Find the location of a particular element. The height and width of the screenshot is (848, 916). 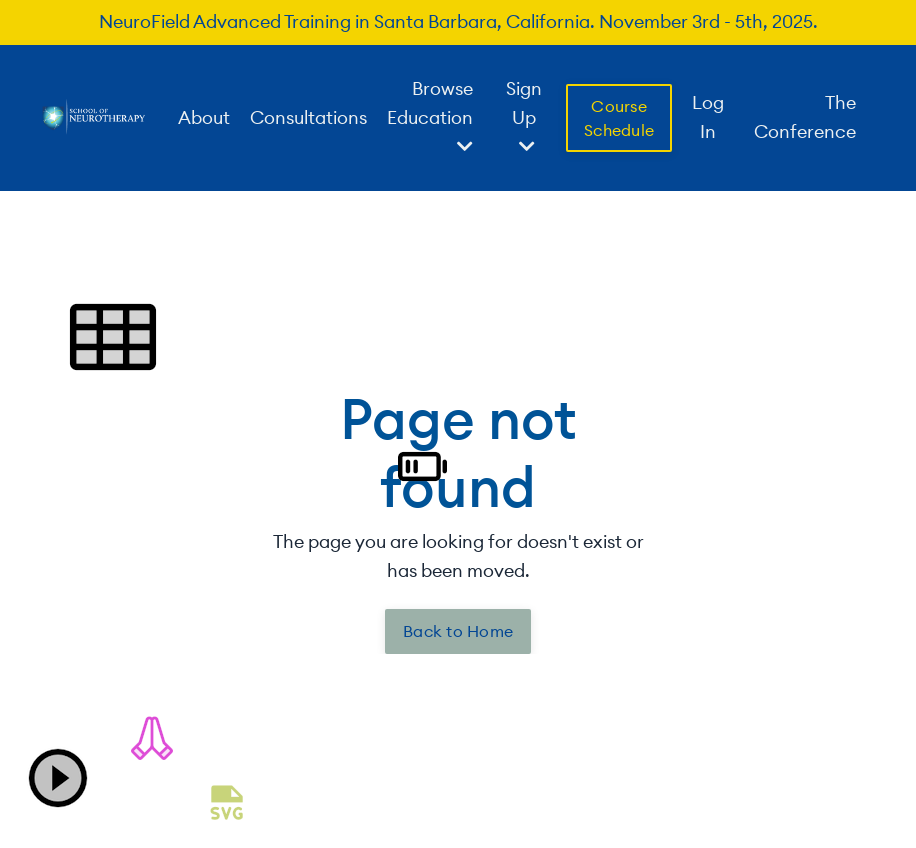

access prayer or meditation features is located at coordinates (152, 739).